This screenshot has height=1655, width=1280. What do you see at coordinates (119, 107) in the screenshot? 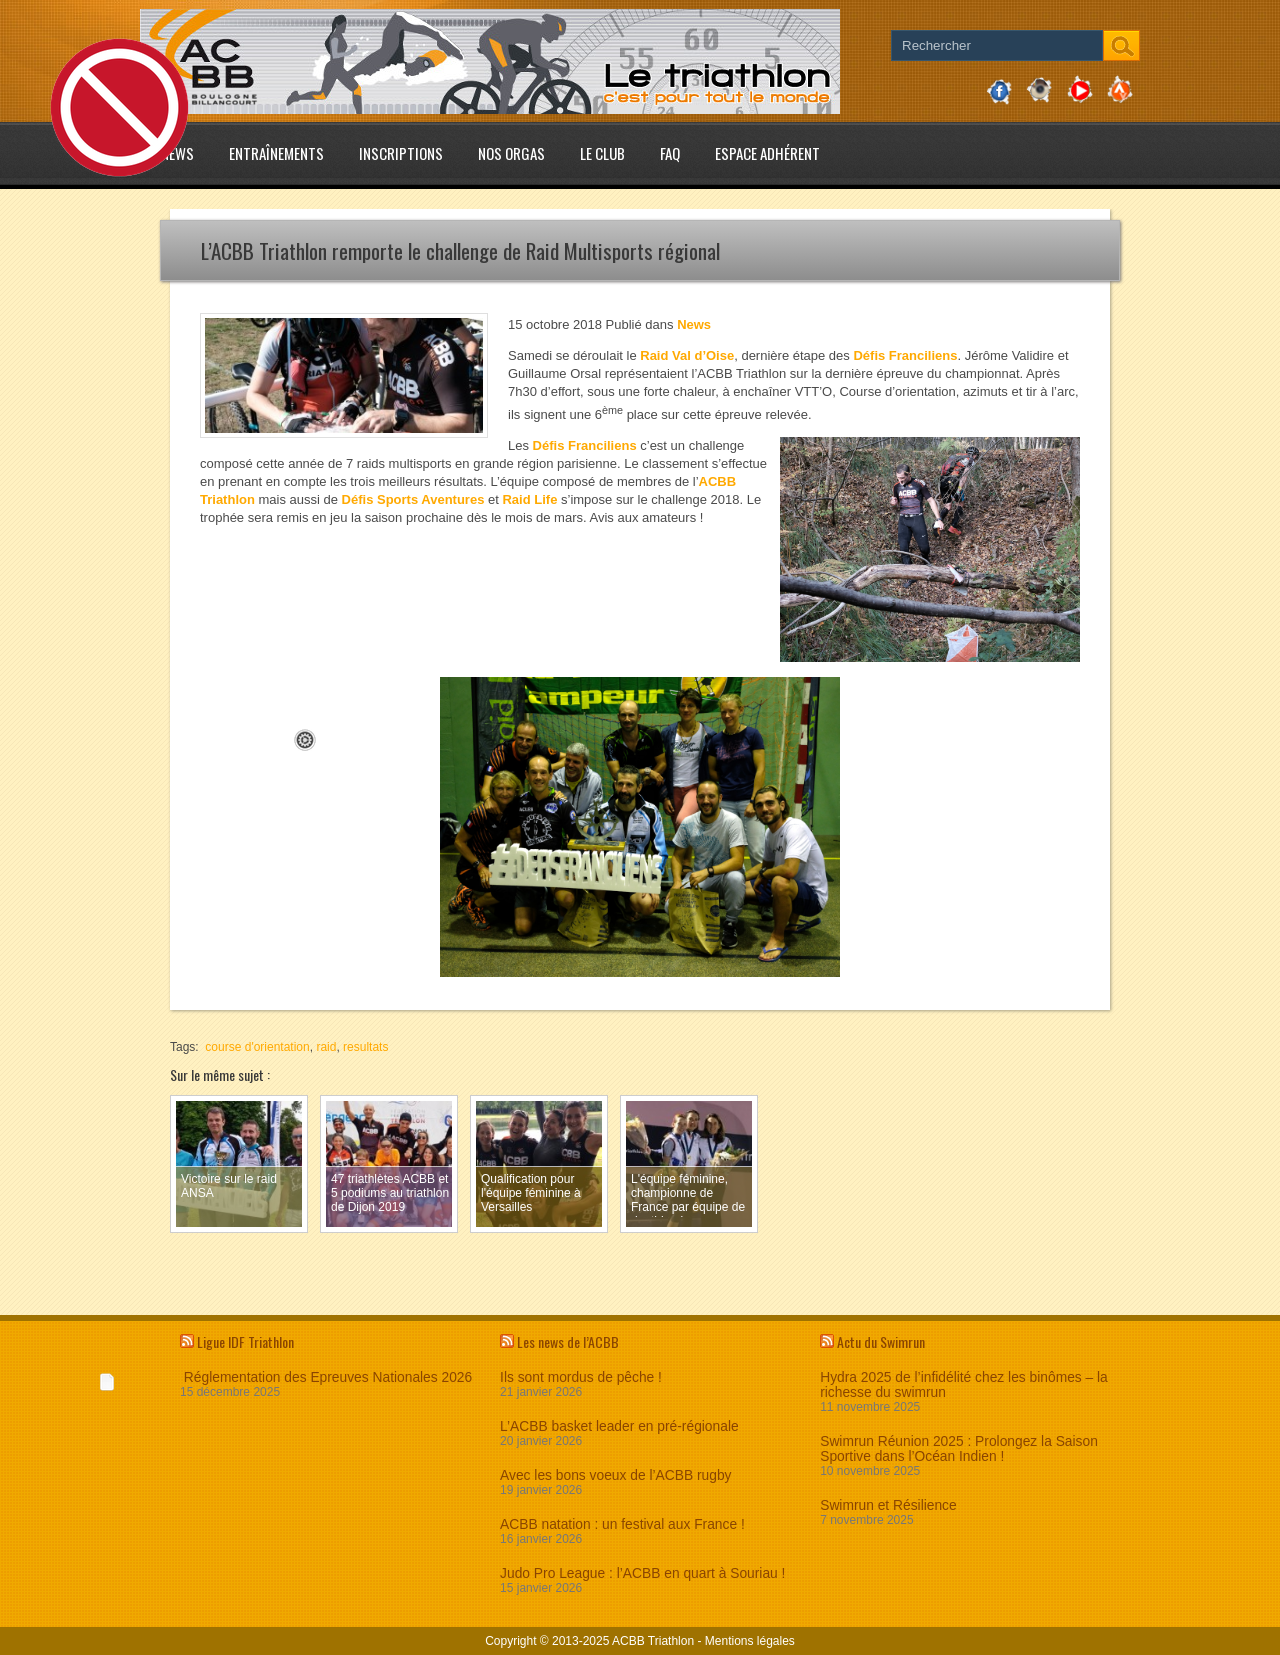
I see `delete or remove selected item` at bounding box center [119, 107].